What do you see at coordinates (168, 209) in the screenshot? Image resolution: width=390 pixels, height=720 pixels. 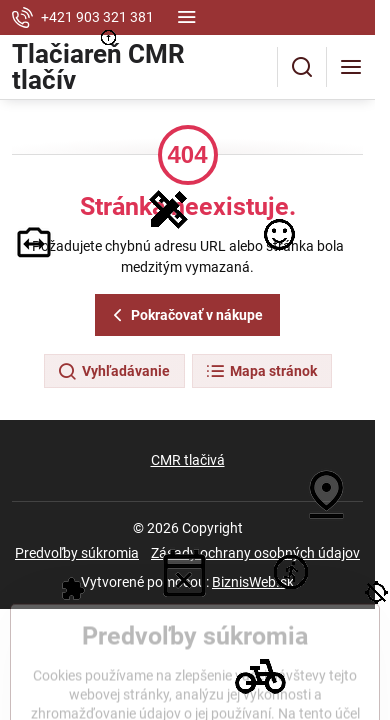 I see `access design tools or editing services` at bounding box center [168, 209].